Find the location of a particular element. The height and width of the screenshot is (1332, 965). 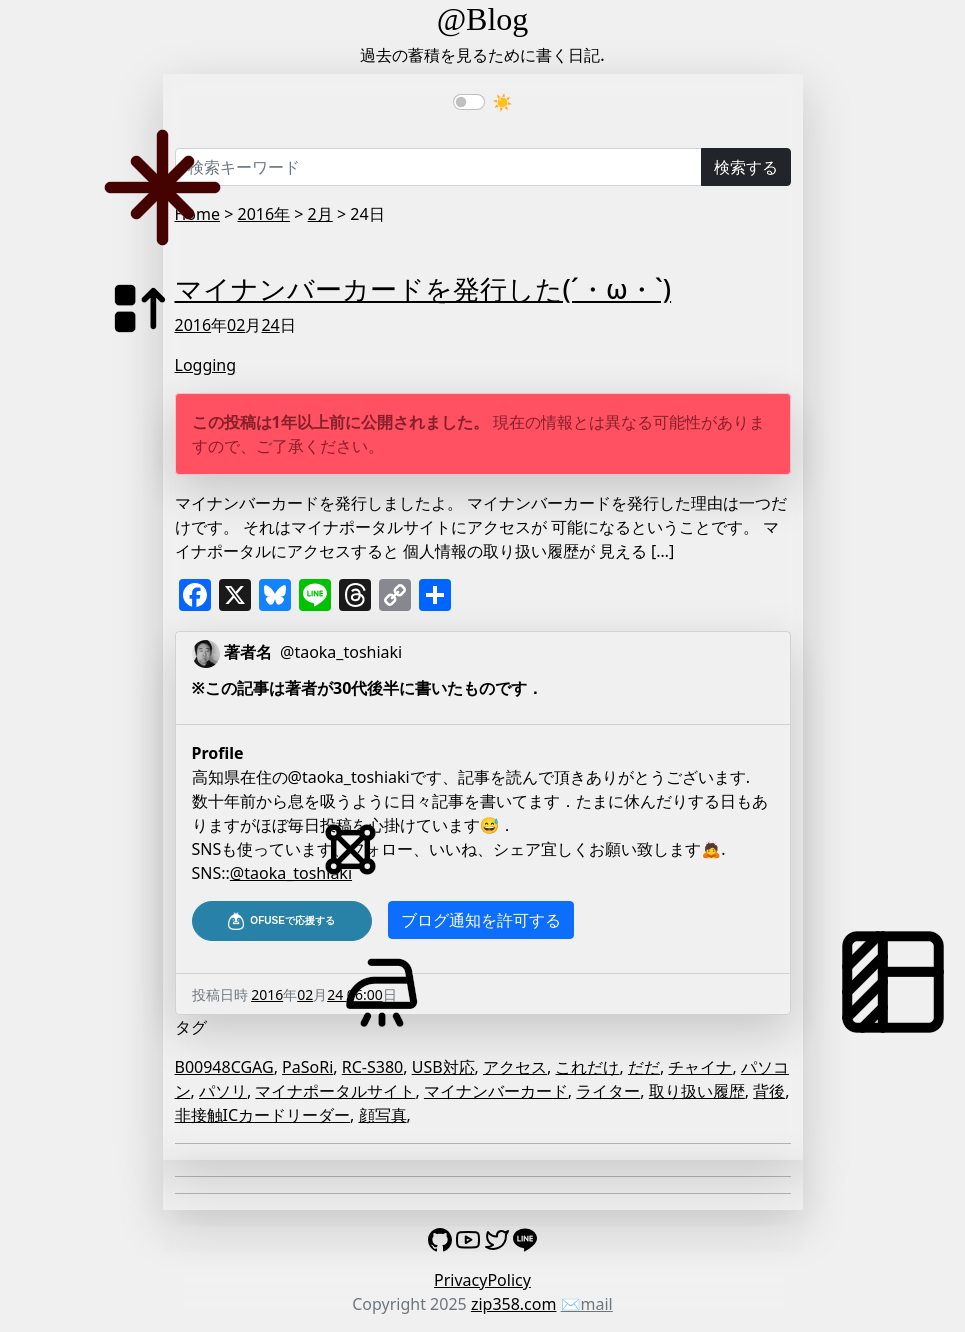

indicates steam iron setting available is located at coordinates (382, 991).